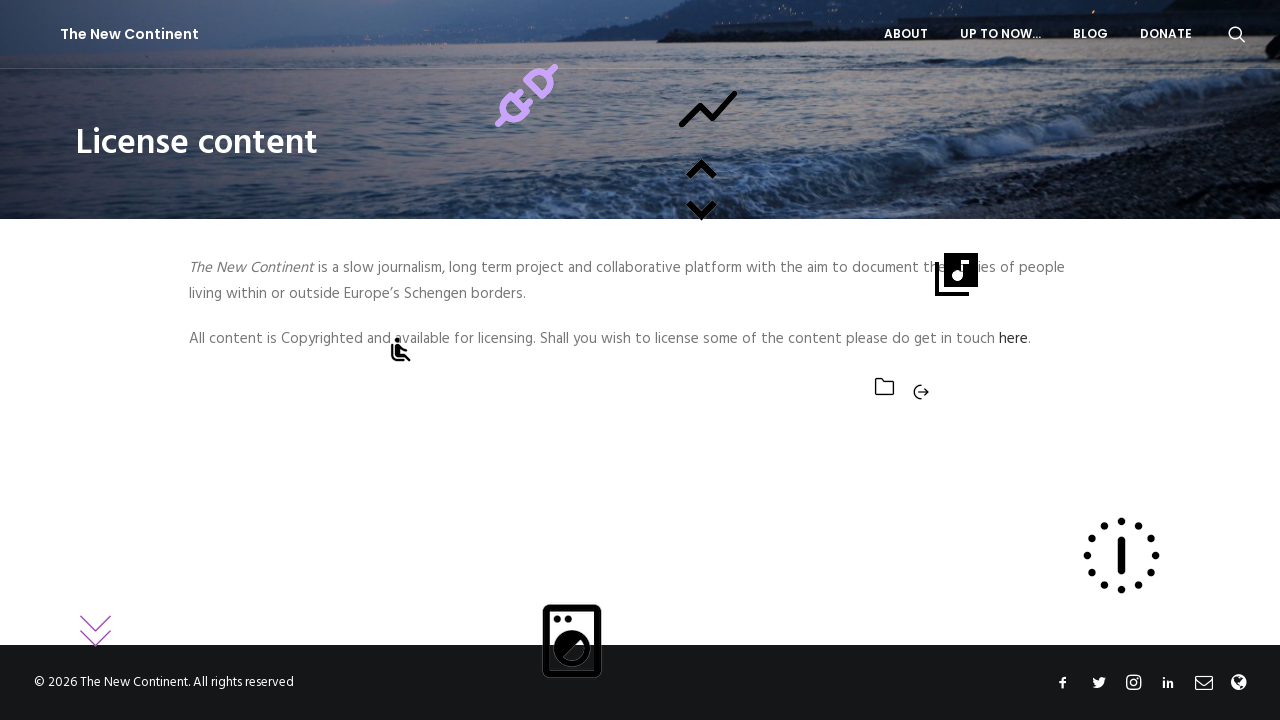 This screenshot has height=720, width=1280. Describe the element at coordinates (526, 95) in the screenshot. I see `indicates an active connection established` at that location.